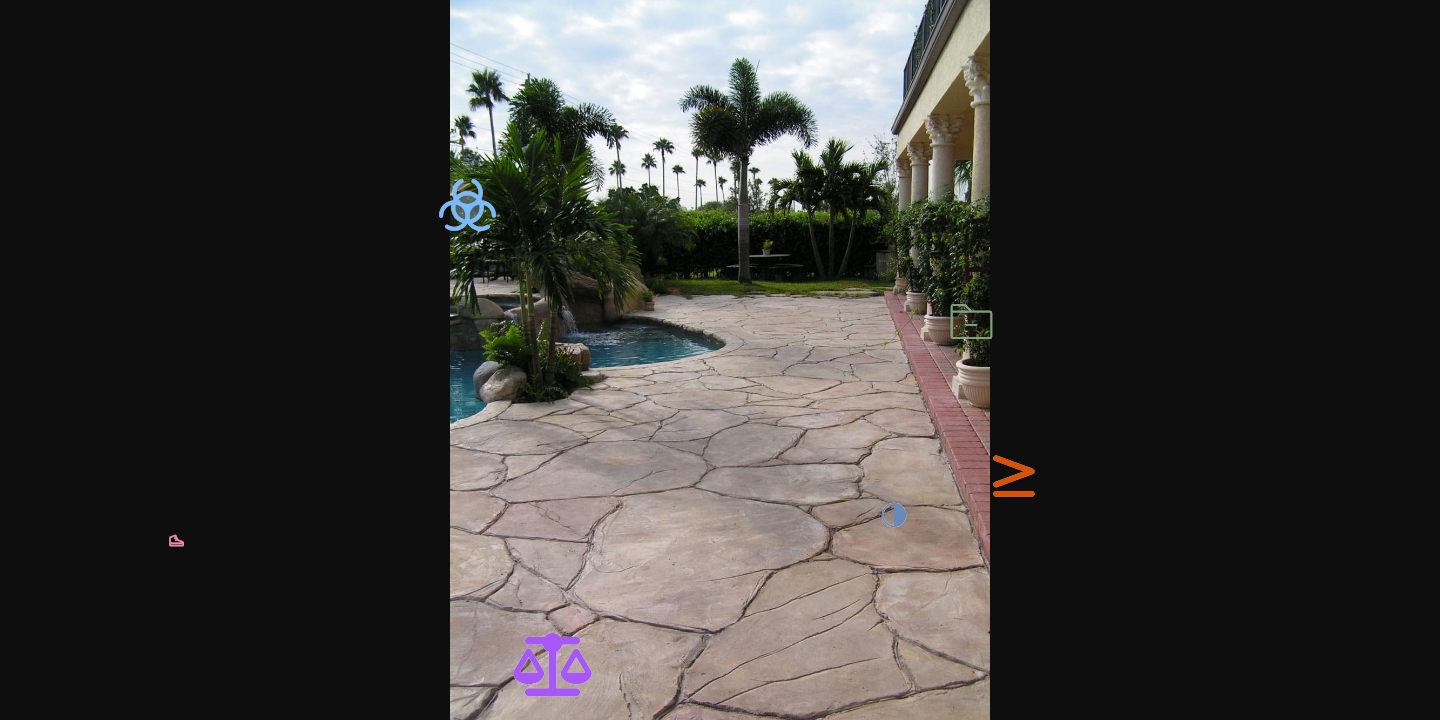 This screenshot has height=720, width=1440. I want to click on access legal terms or policies, so click(552, 664).